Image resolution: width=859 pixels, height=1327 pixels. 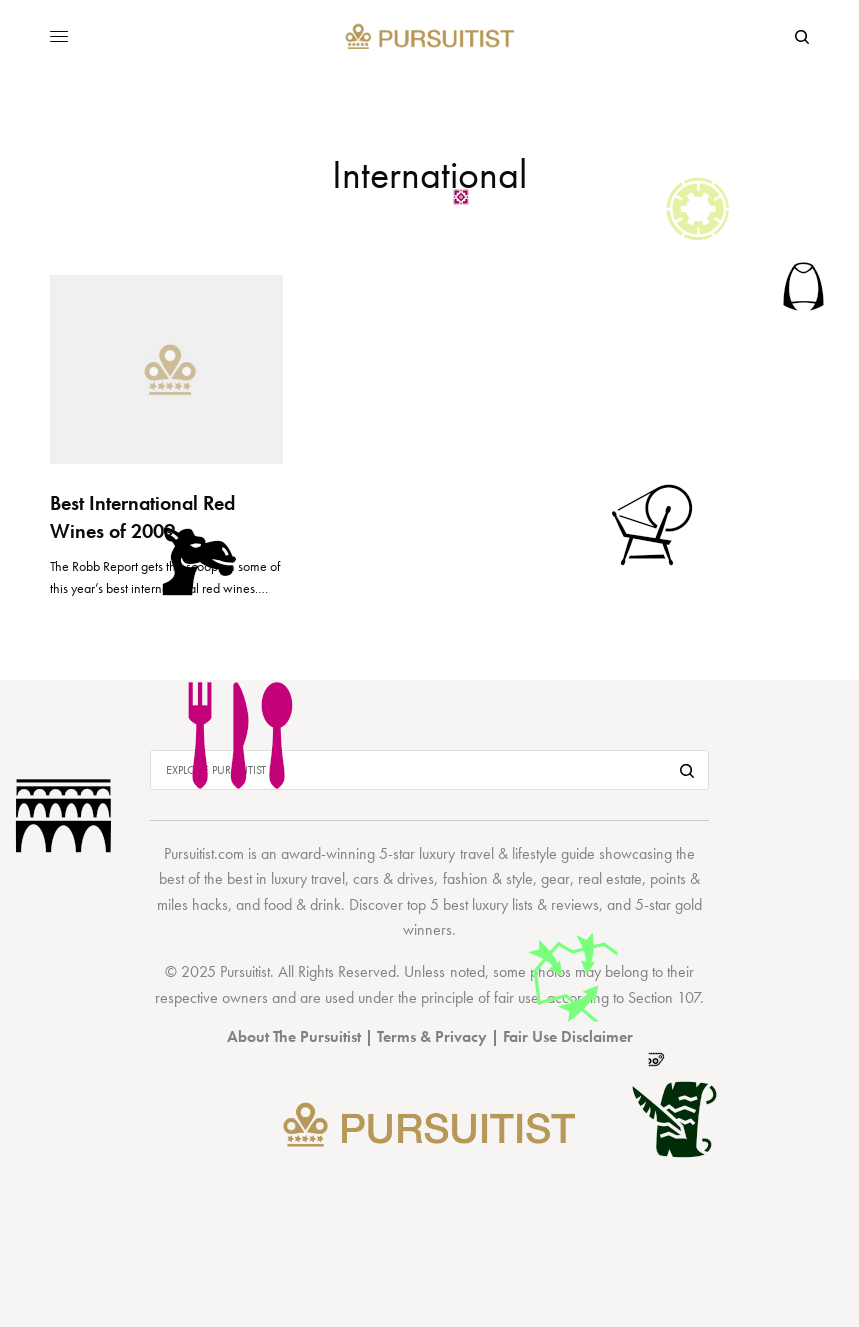 What do you see at coordinates (199, 558) in the screenshot?
I see `camel-related game content or desert theme` at bounding box center [199, 558].